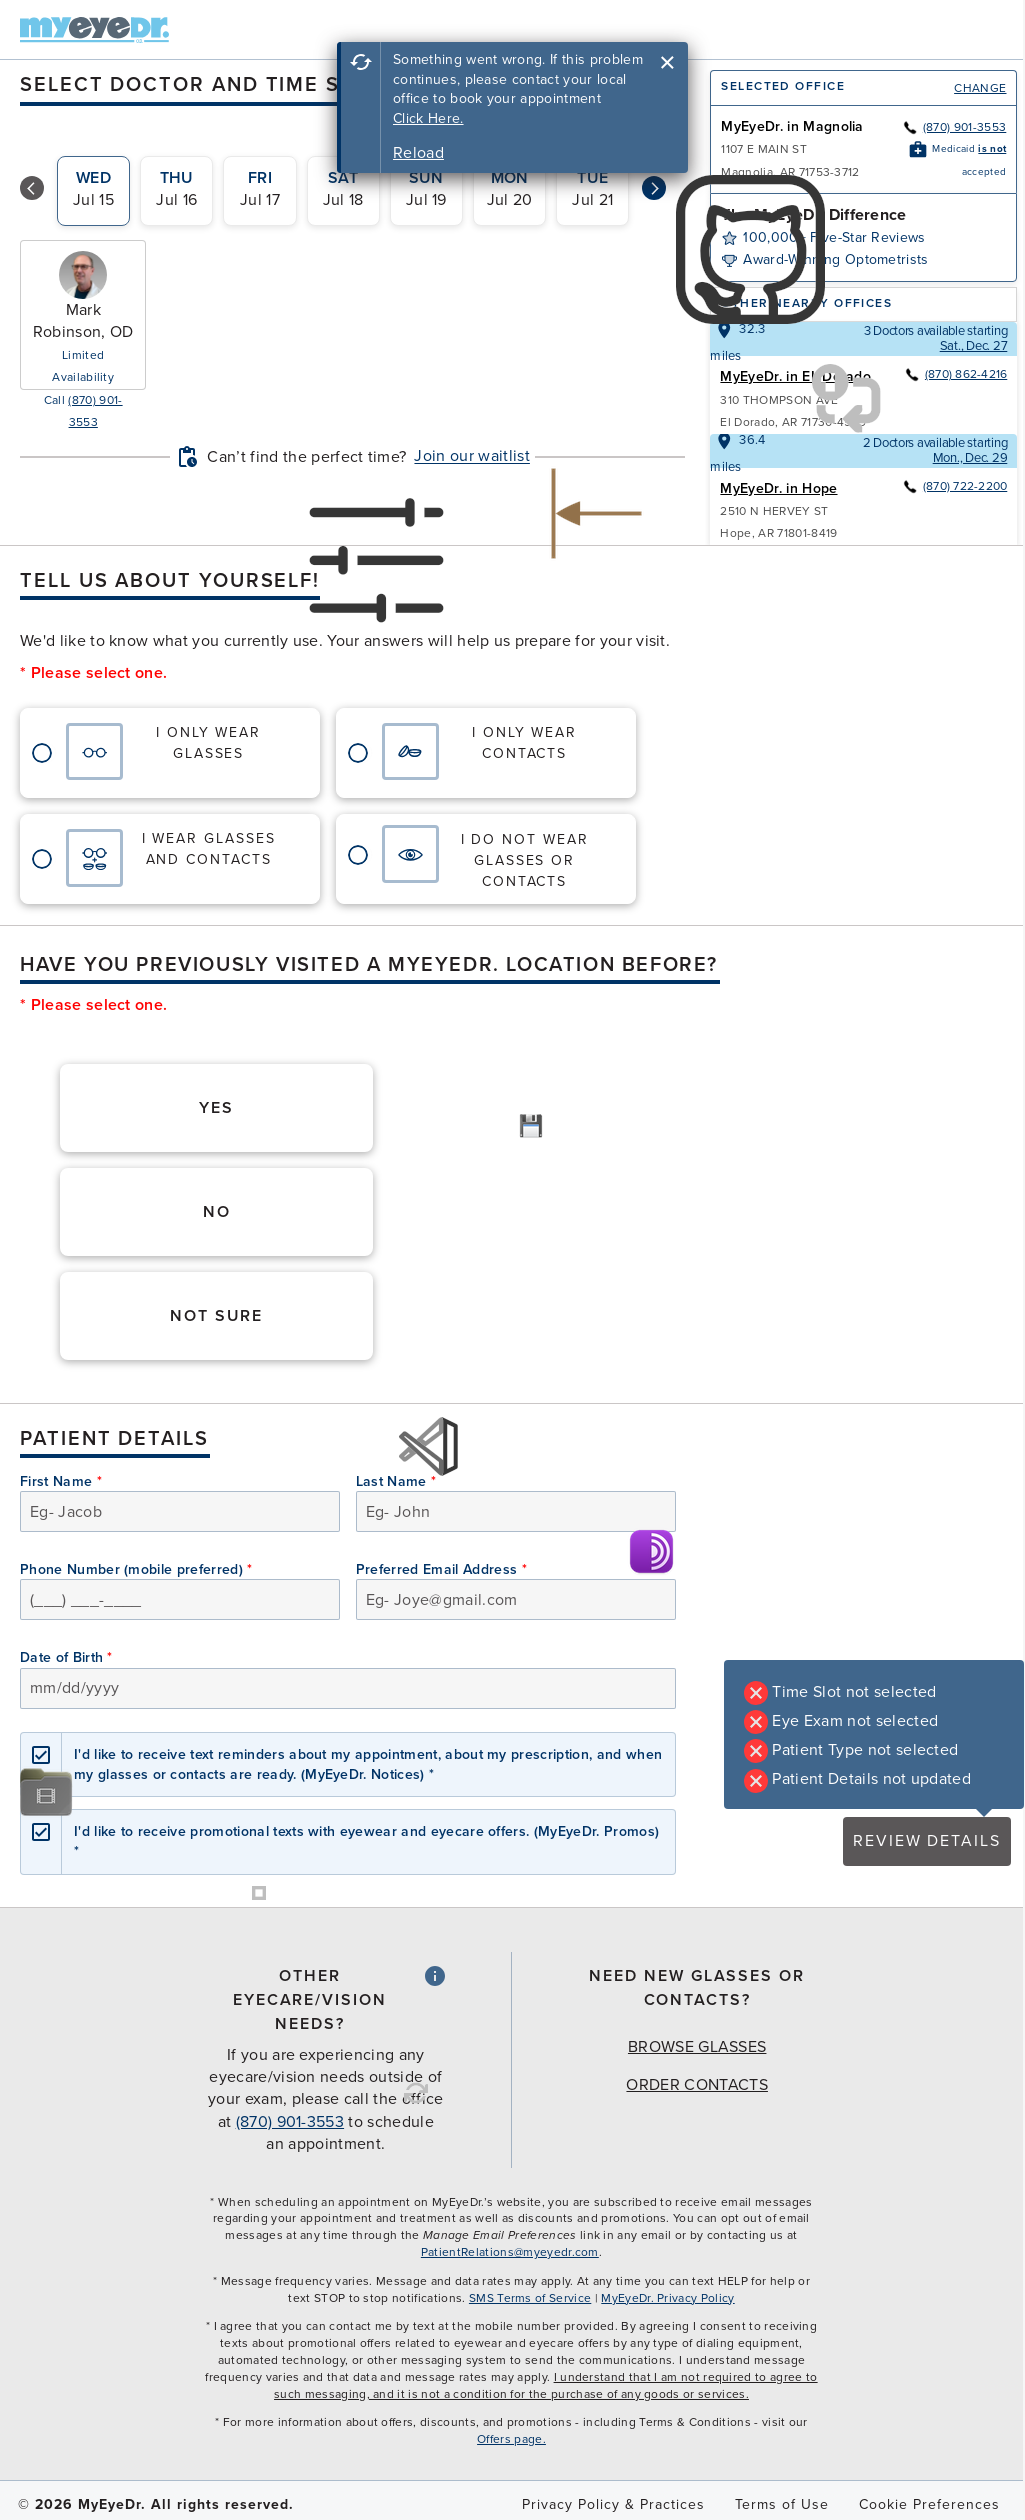 This screenshot has height=2520, width=1025. Describe the element at coordinates (428, 1446) in the screenshot. I see `open visual studio code` at that location.